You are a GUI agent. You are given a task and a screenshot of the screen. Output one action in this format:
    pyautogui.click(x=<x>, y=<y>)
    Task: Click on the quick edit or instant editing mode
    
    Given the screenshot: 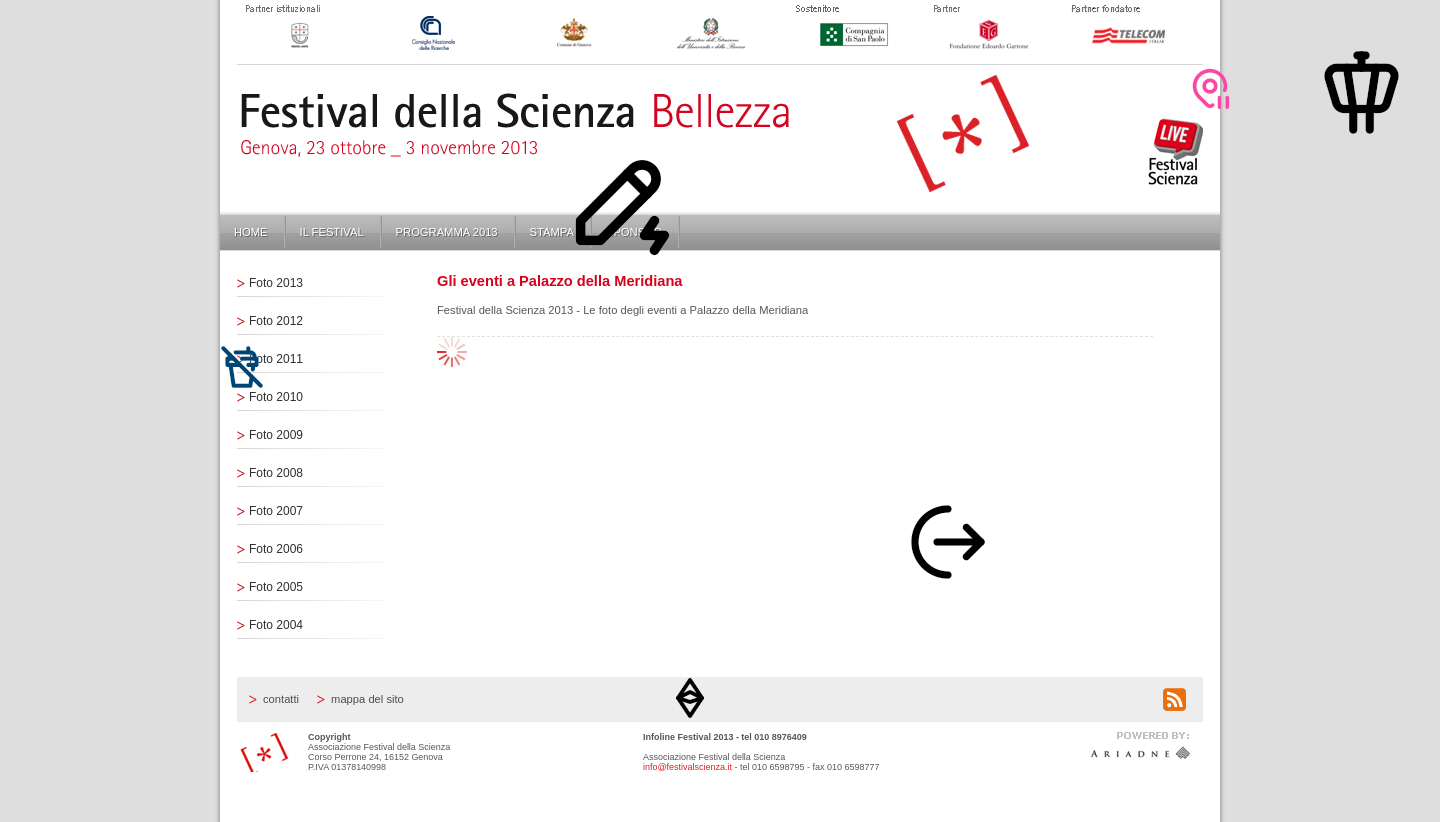 What is the action you would take?
    pyautogui.click(x=620, y=201)
    